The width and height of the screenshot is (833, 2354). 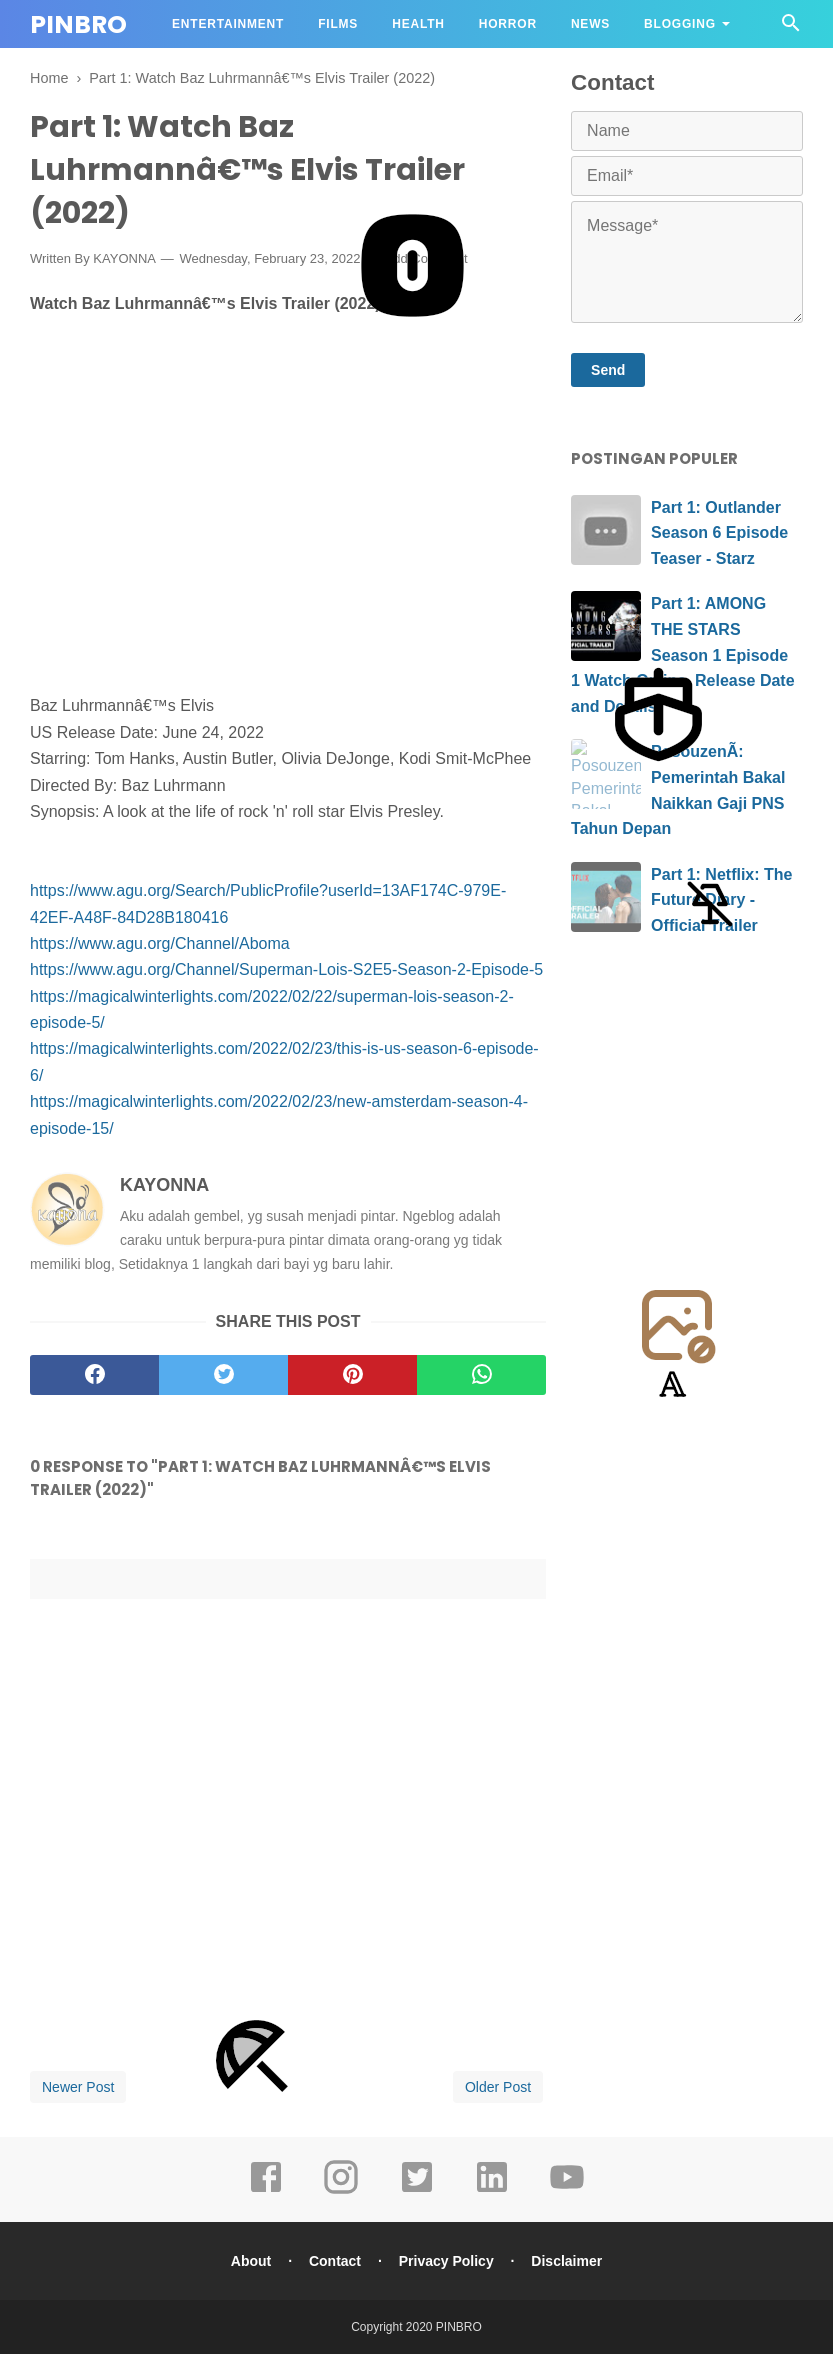 What do you see at coordinates (252, 2056) in the screenshot?
I see `access beach or vacation-related features` at bounding box center [252, 2056].